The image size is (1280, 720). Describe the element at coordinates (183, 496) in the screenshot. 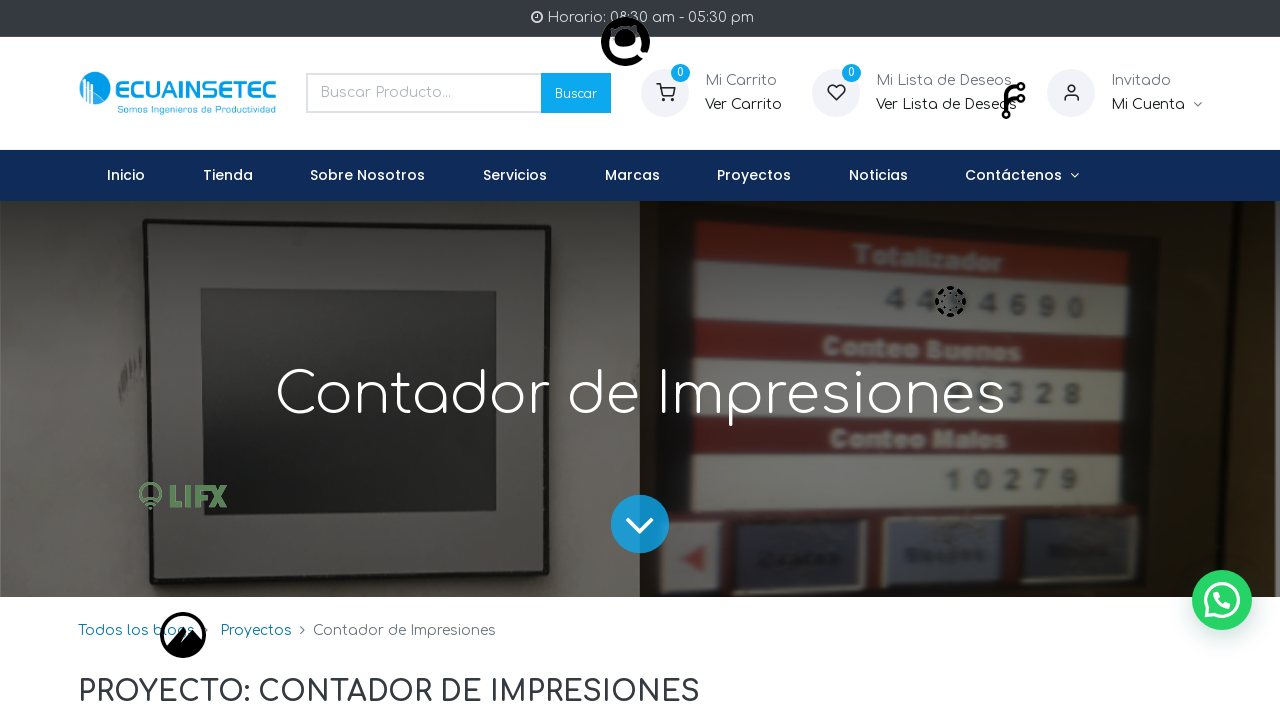

I see `open the LIFX smart lighting app` at that location.